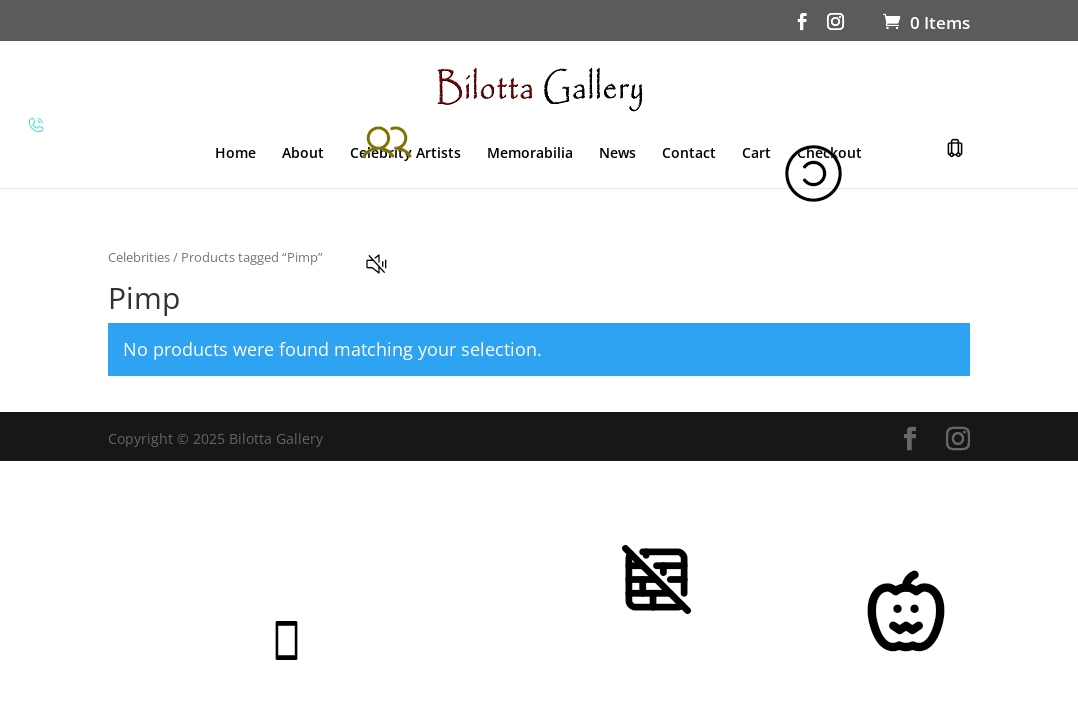 The width and height of the screenshot is (1078, 720). Describe the element at coordinates (36, 124) in the screenshot. I see `make a phone call` at that location.